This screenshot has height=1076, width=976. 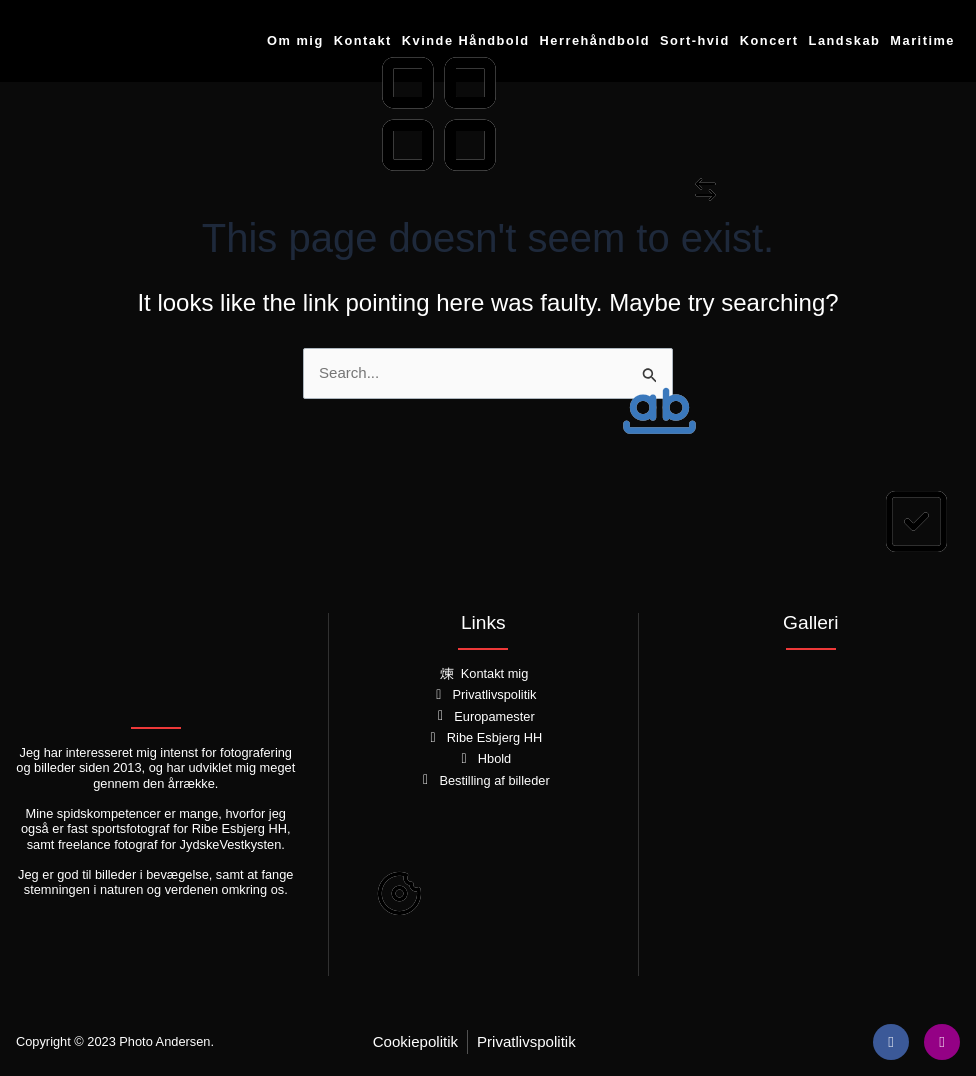 What do you see at coordinates (705, 189) in the screenshot?
I see `swap or exchange items` at bounding box center [705, 189].